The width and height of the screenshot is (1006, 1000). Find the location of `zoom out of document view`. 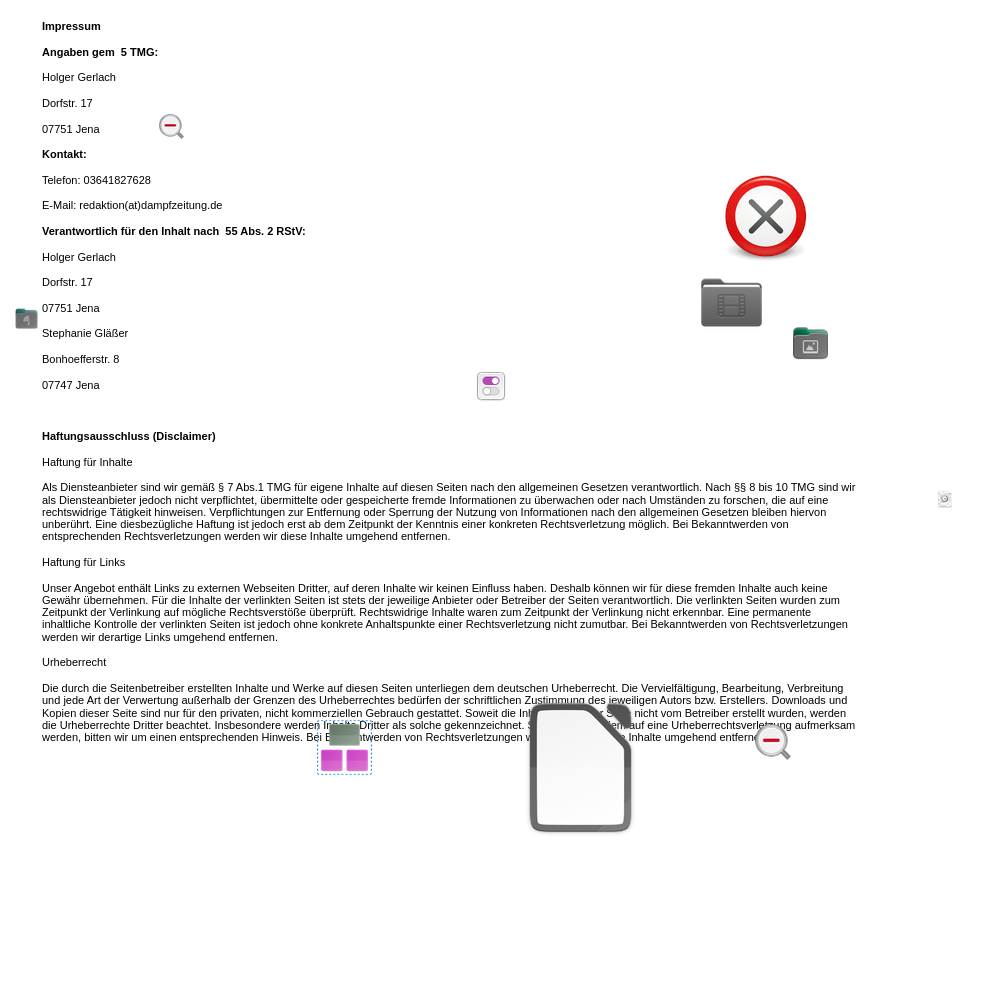

zoom out of document view is located at coordinates (773, 742).